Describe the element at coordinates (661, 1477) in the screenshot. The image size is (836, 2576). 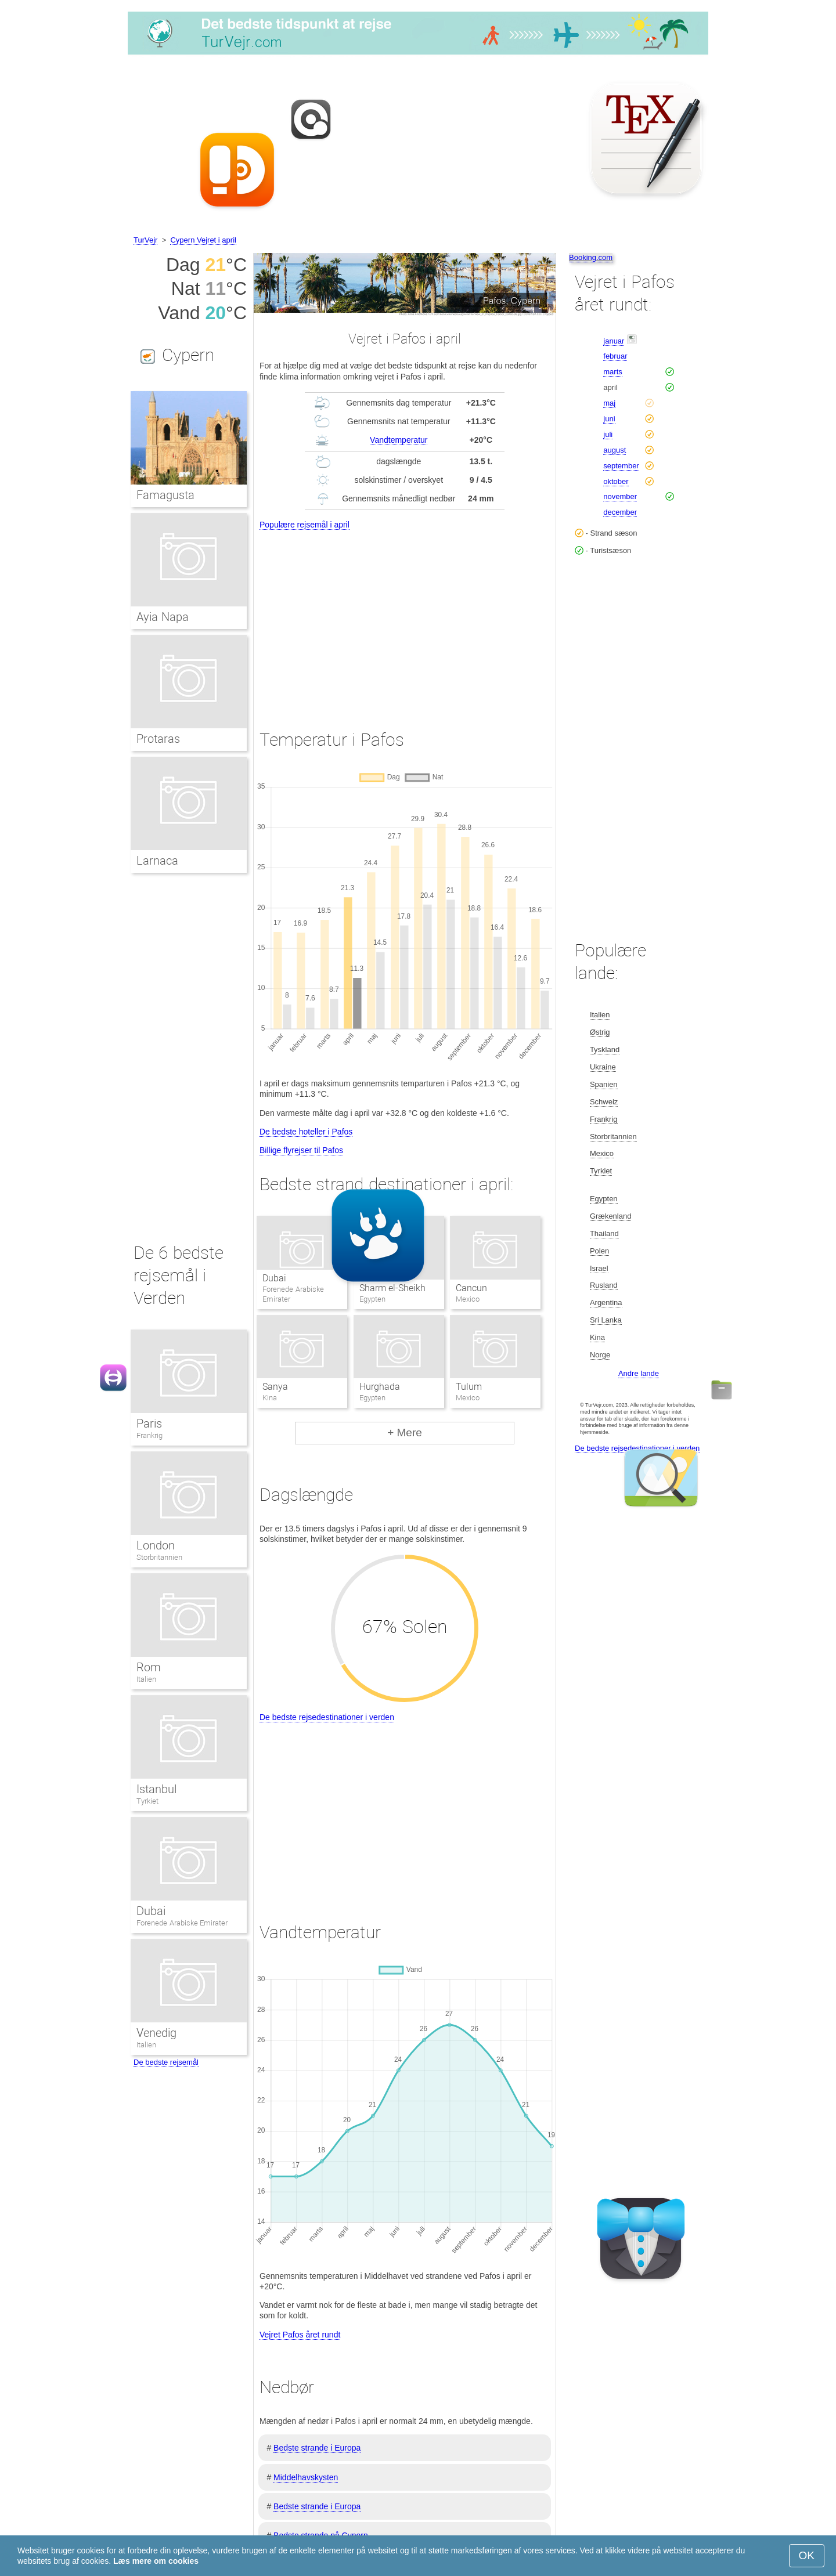
I see `open image viewer application` at that location.